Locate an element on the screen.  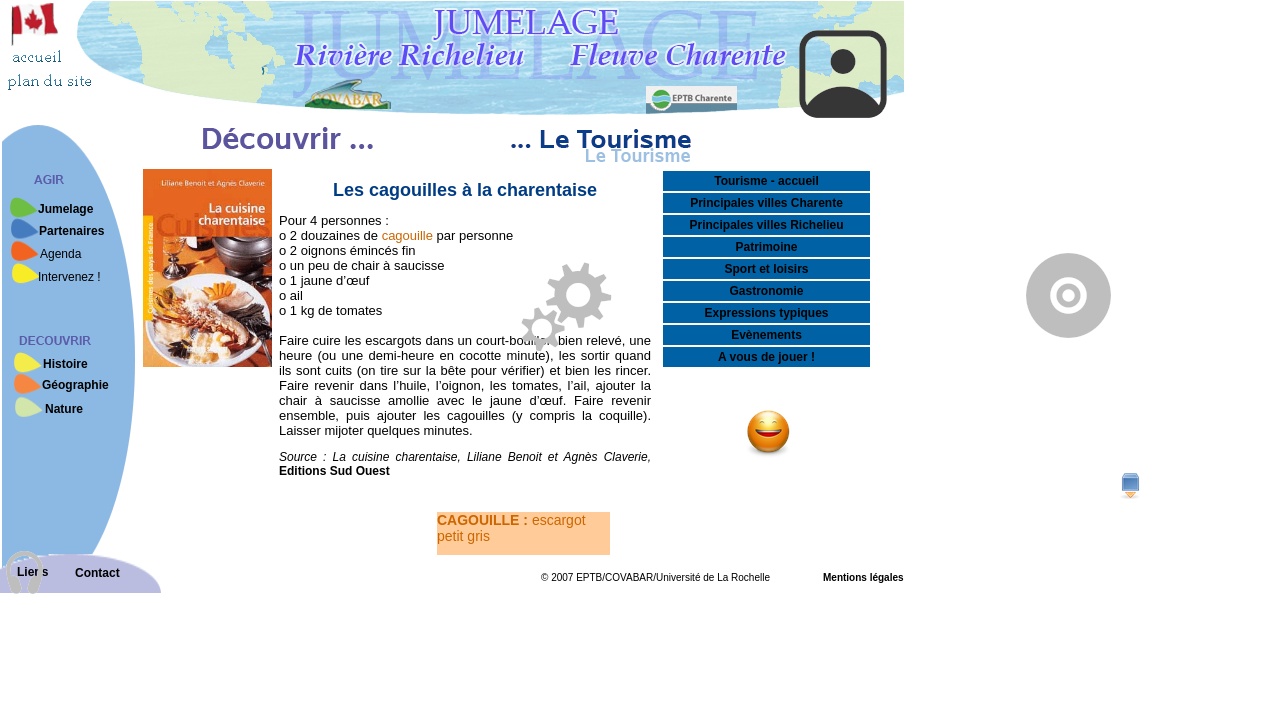
configure login screen settings is located at coordinates (843, 74).